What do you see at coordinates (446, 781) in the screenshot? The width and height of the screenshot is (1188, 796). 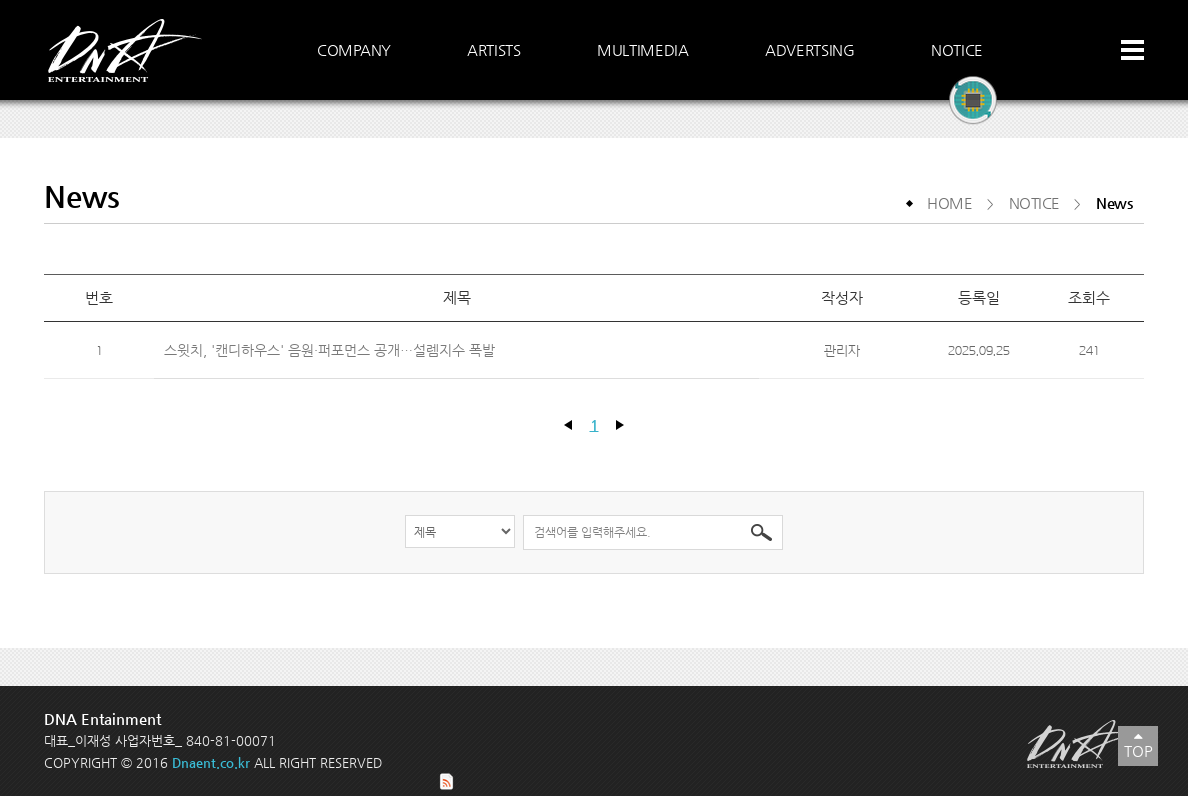 I see `an RSS feed file or subscription document` at bounding box center [446, 781].